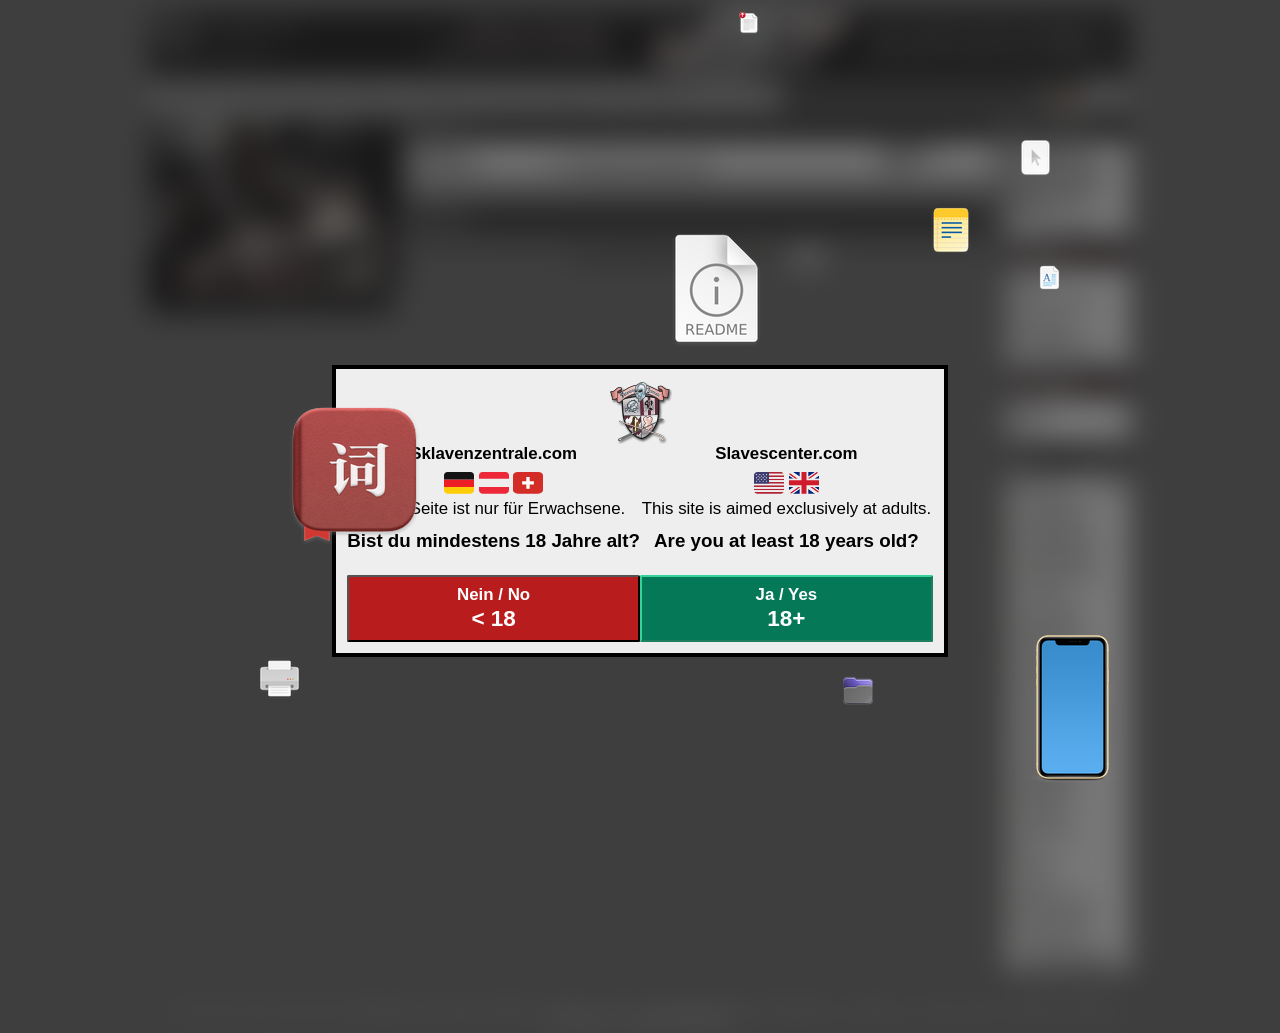  I want to click on cursor image file type, so click(1035, 157).